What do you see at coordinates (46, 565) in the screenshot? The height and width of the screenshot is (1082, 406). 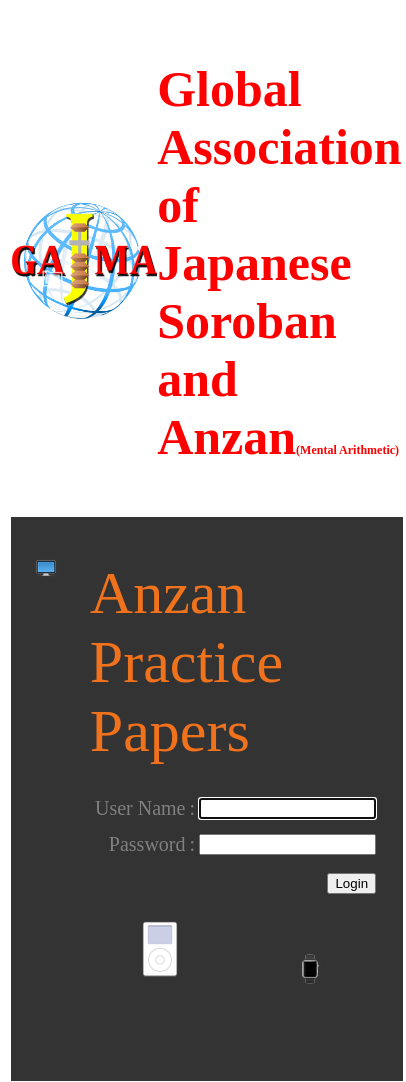 I see `apple led cinema display 24-inch monitor` at bounding box center [46, 565].